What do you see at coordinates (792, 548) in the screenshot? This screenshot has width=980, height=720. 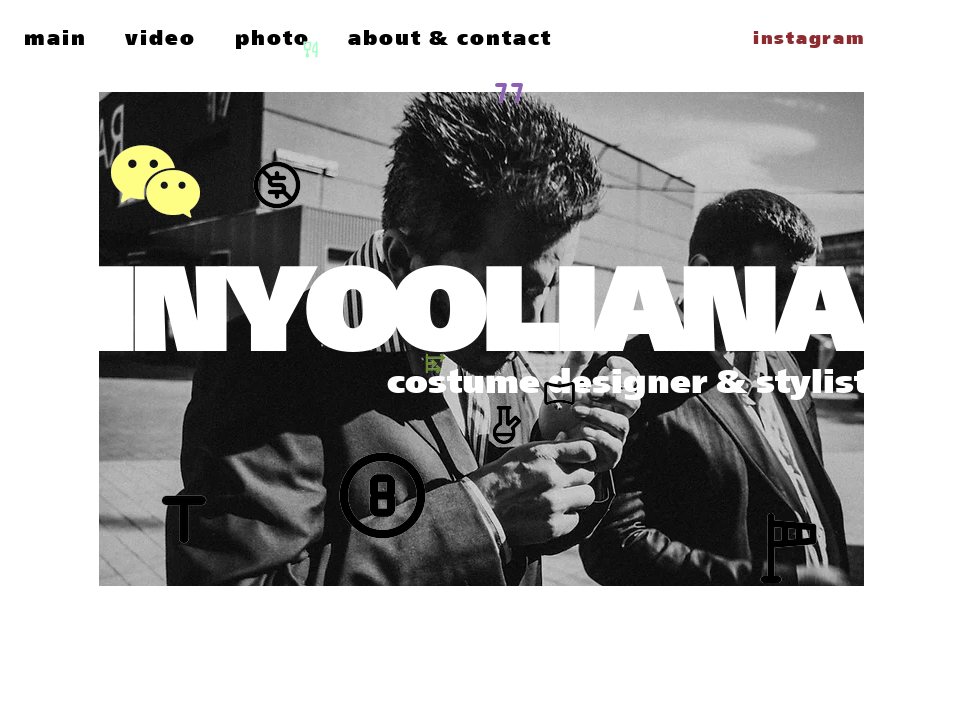 I see `view current wind conditions` at bounding box center [792, 548].